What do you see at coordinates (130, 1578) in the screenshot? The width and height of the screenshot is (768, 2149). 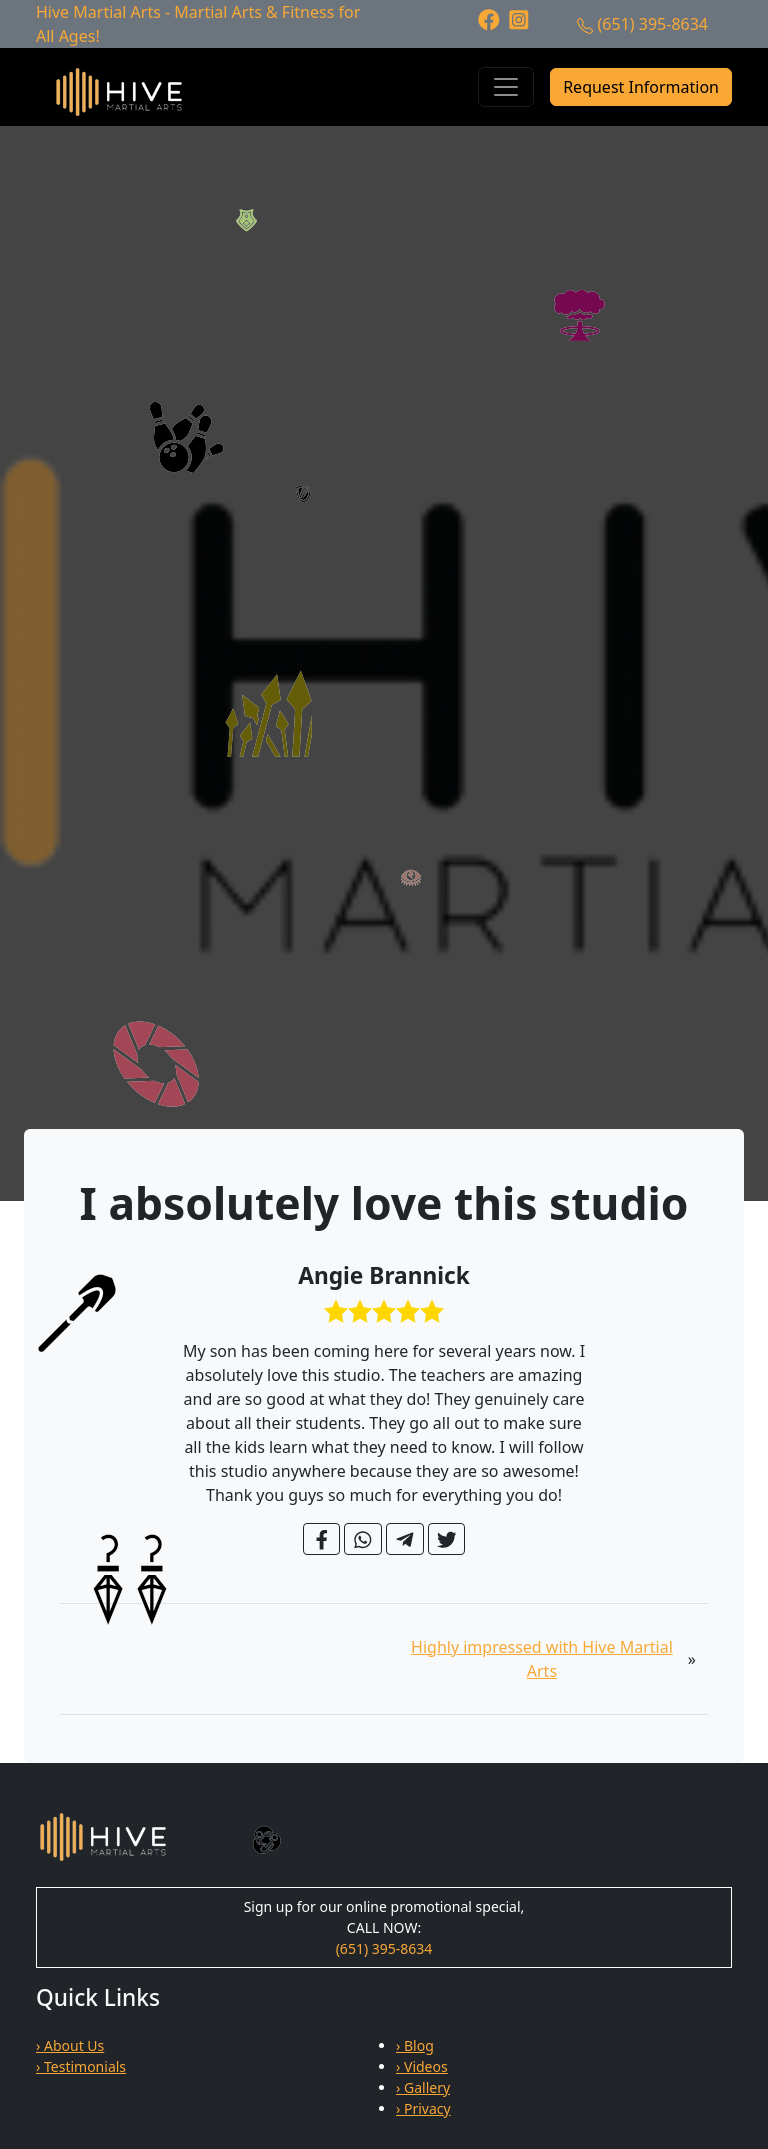 I see `view crystal earrings in inventory` at bounding box center [130, 1578].